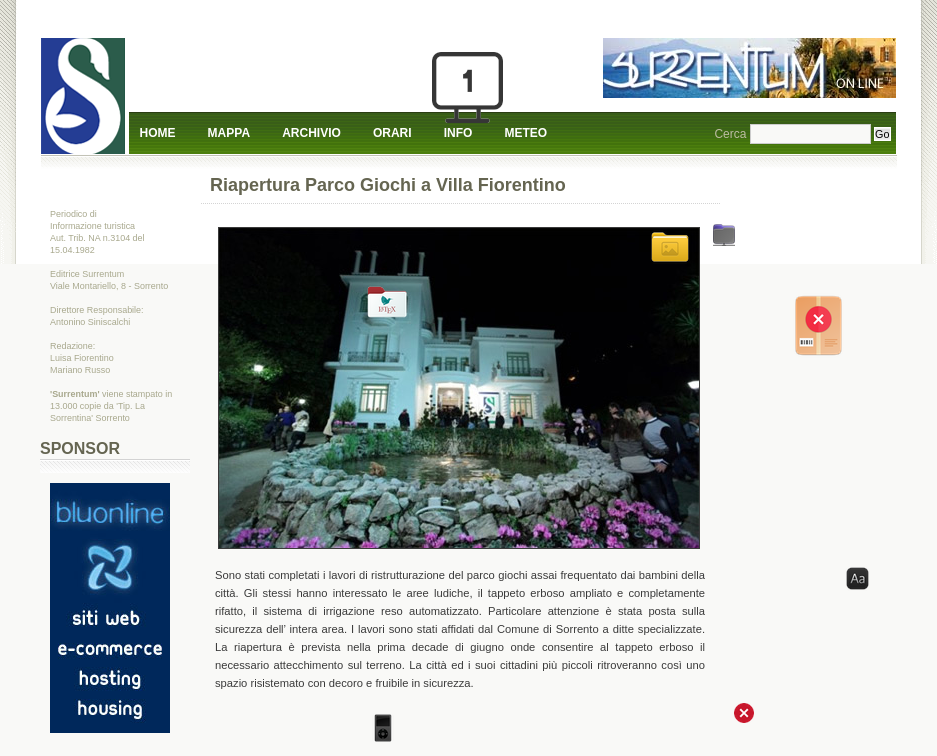  What do you see at coordinates (383, 728) in the screenshot?
I see `iPod classic device icon` at bounding box center [383, 728].